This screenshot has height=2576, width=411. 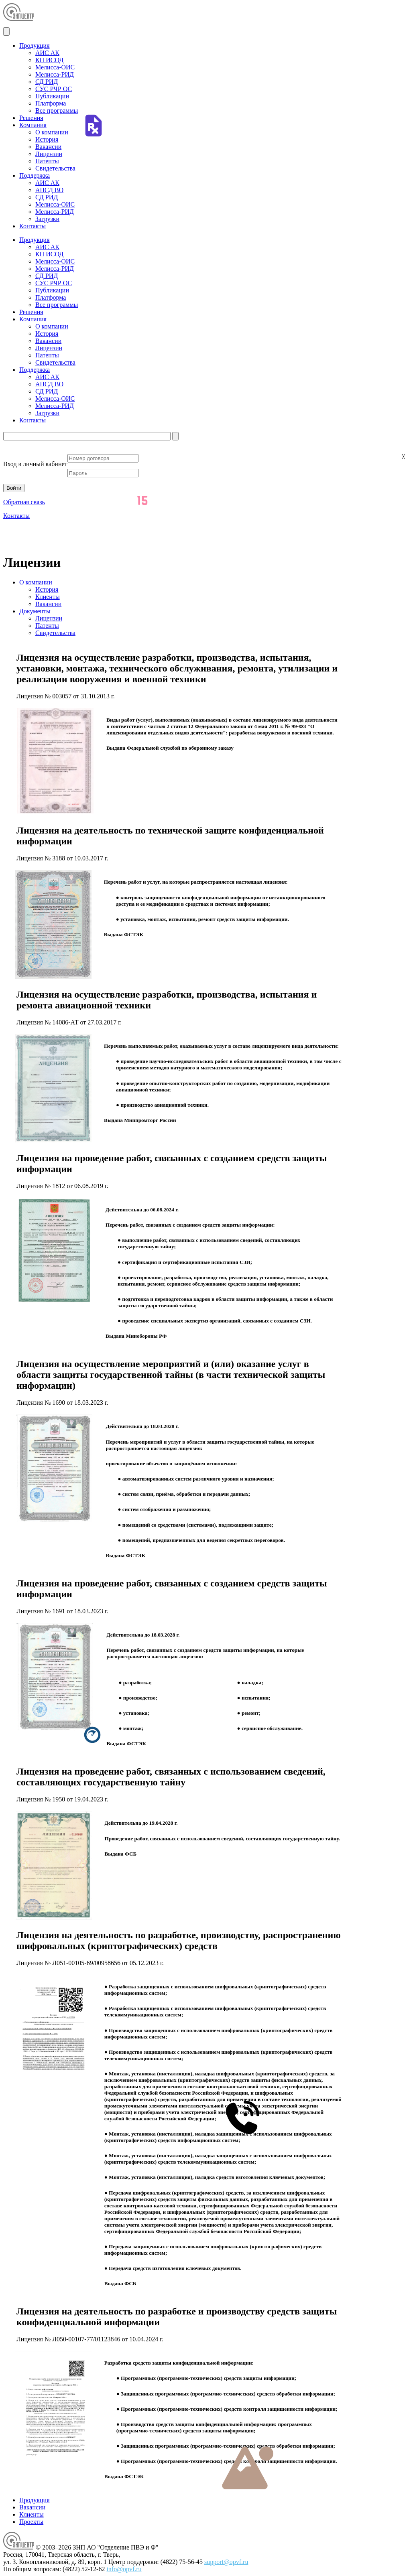 What do you see at coordinates (248, 2469) in the screenshot?
I see `view photos or gallery` at bounding box center [248, 2469].